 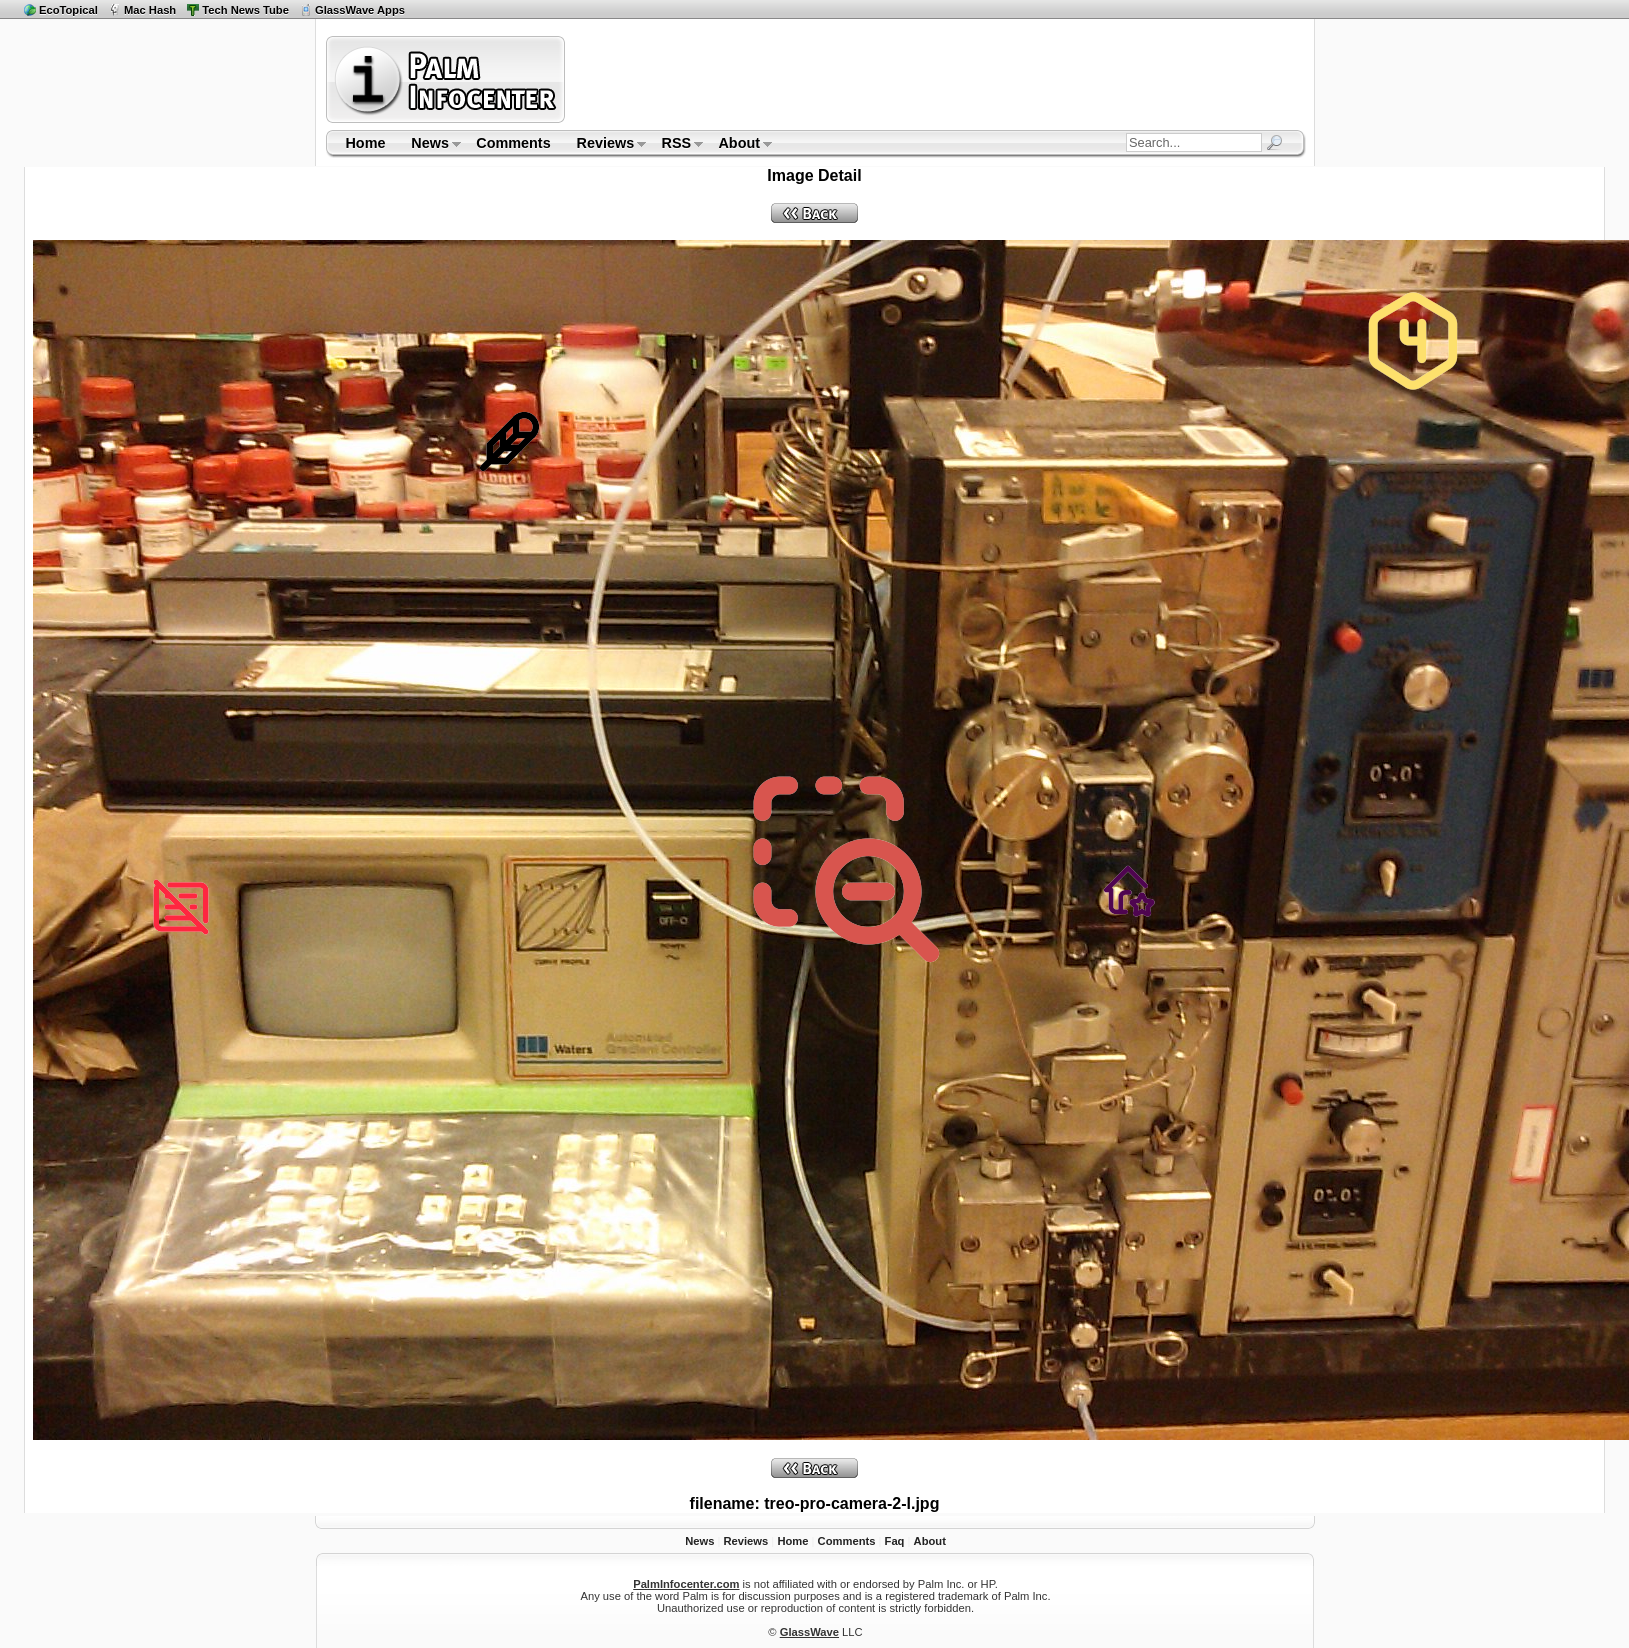 I want to click on article or document unavailable, so click(x=181, y=907).